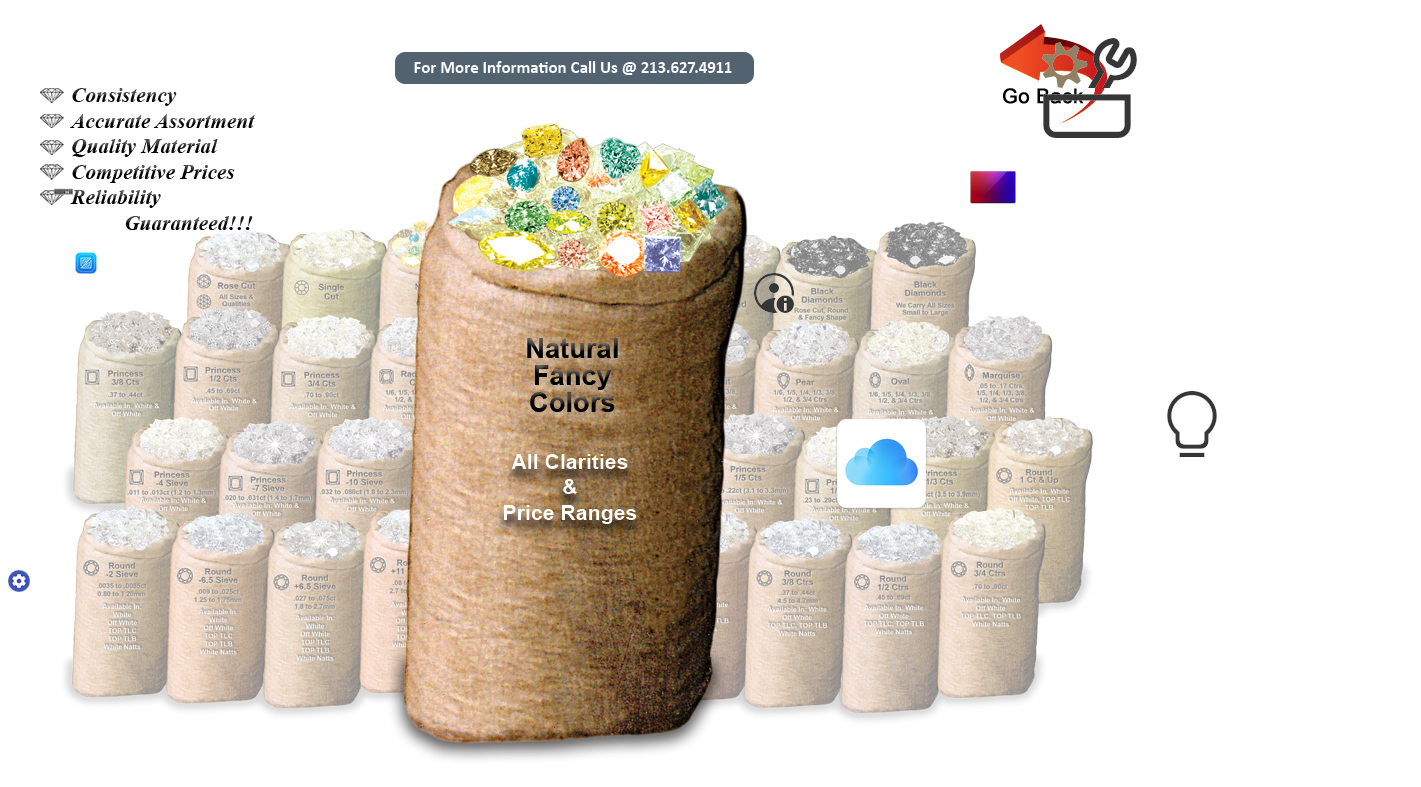 The width and height of the screenshot is (1421, 787). I want to click on indicates a system or settings-related item, so click(19, 581).